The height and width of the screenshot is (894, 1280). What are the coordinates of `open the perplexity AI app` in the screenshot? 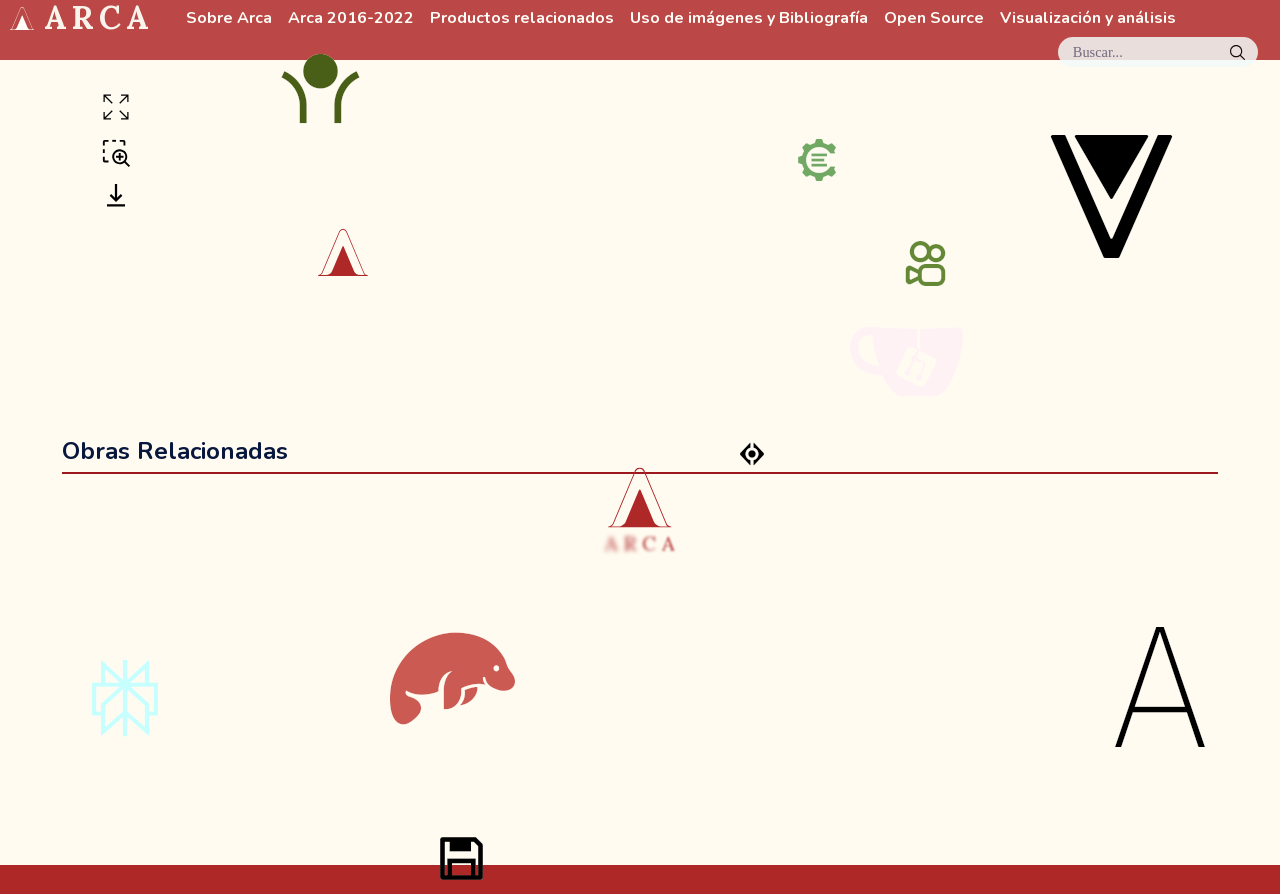 It's located at (125, 698).